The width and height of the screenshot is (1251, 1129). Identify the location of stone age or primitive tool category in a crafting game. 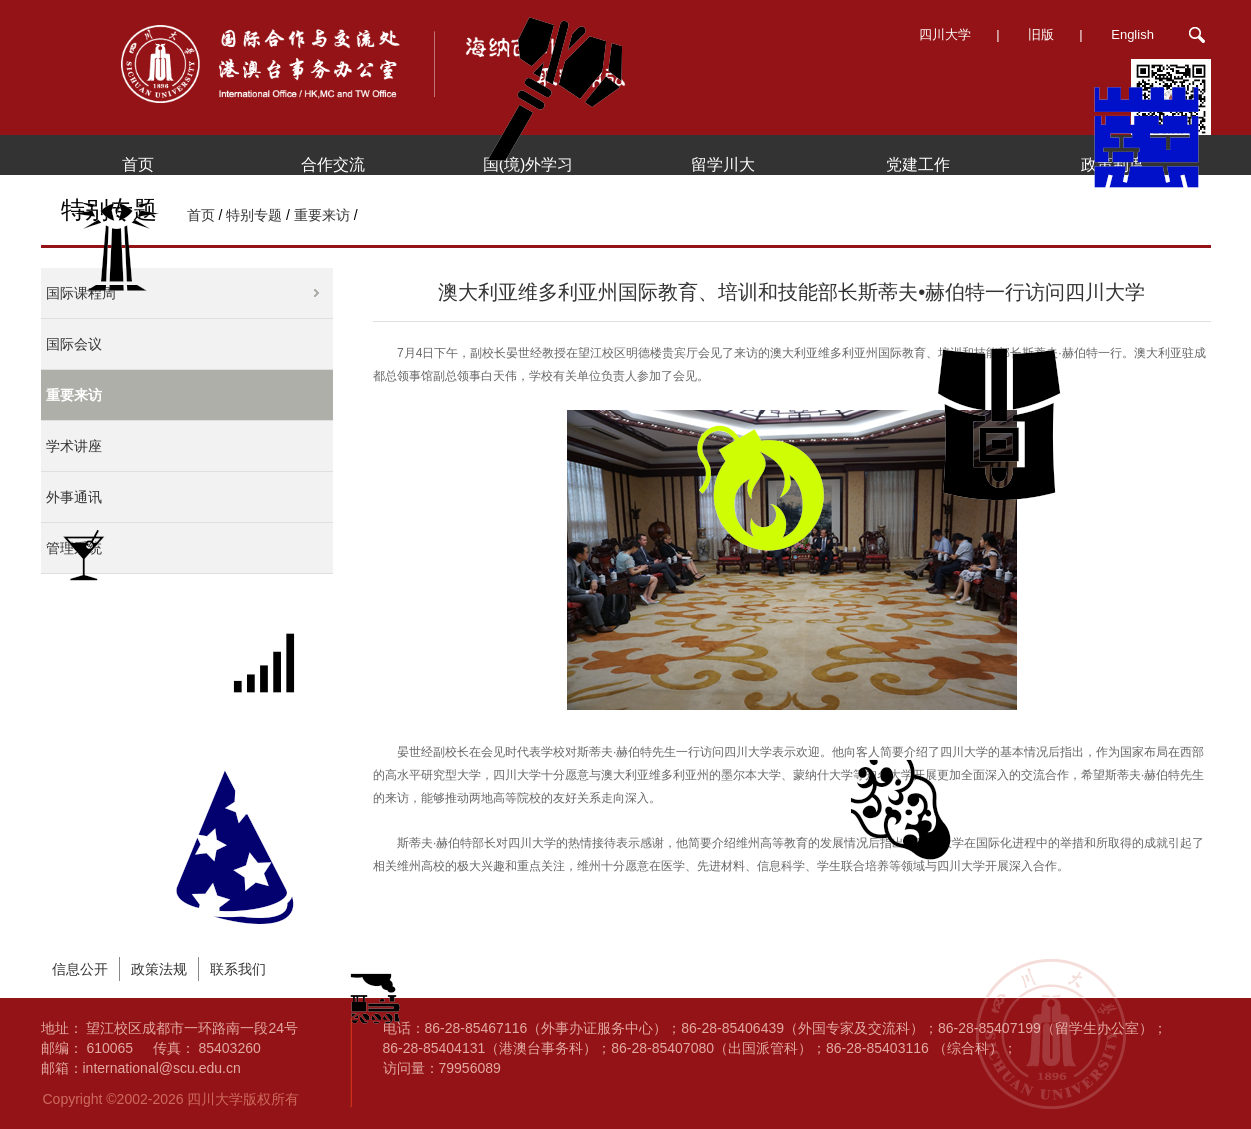
(557, 88).